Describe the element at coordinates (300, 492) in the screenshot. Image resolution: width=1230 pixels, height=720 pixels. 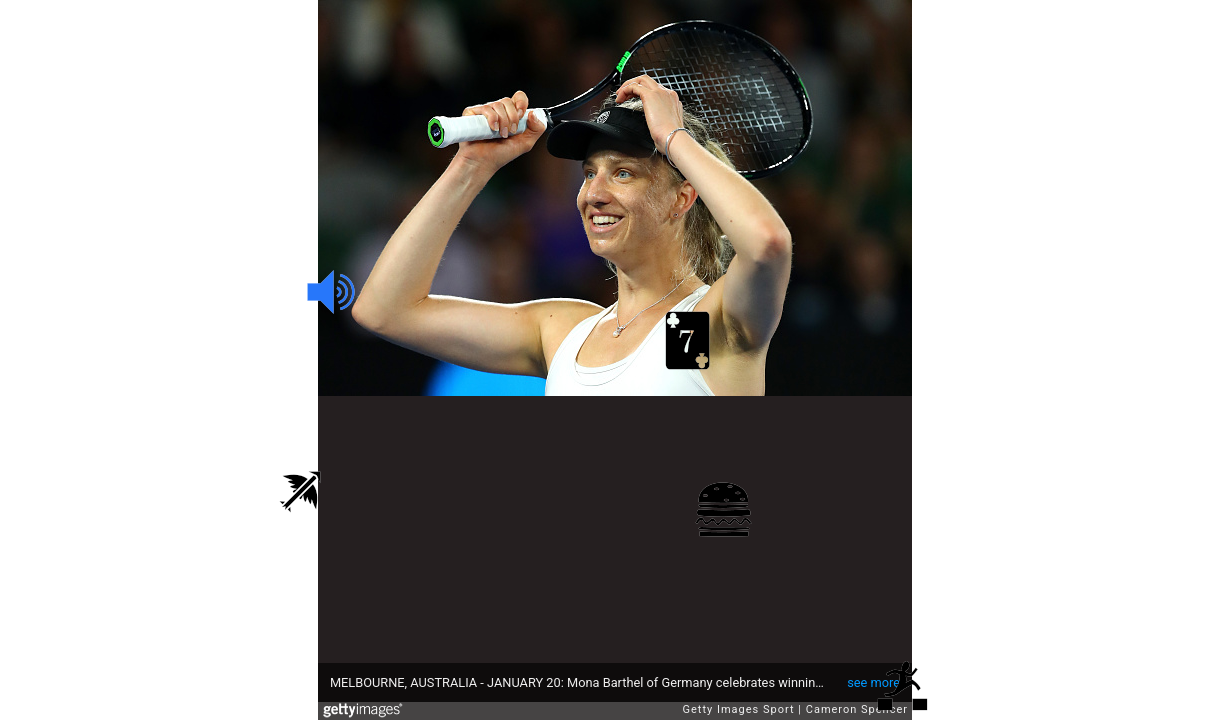
I see `indicates a ranged weapon or archery skill` at that location.